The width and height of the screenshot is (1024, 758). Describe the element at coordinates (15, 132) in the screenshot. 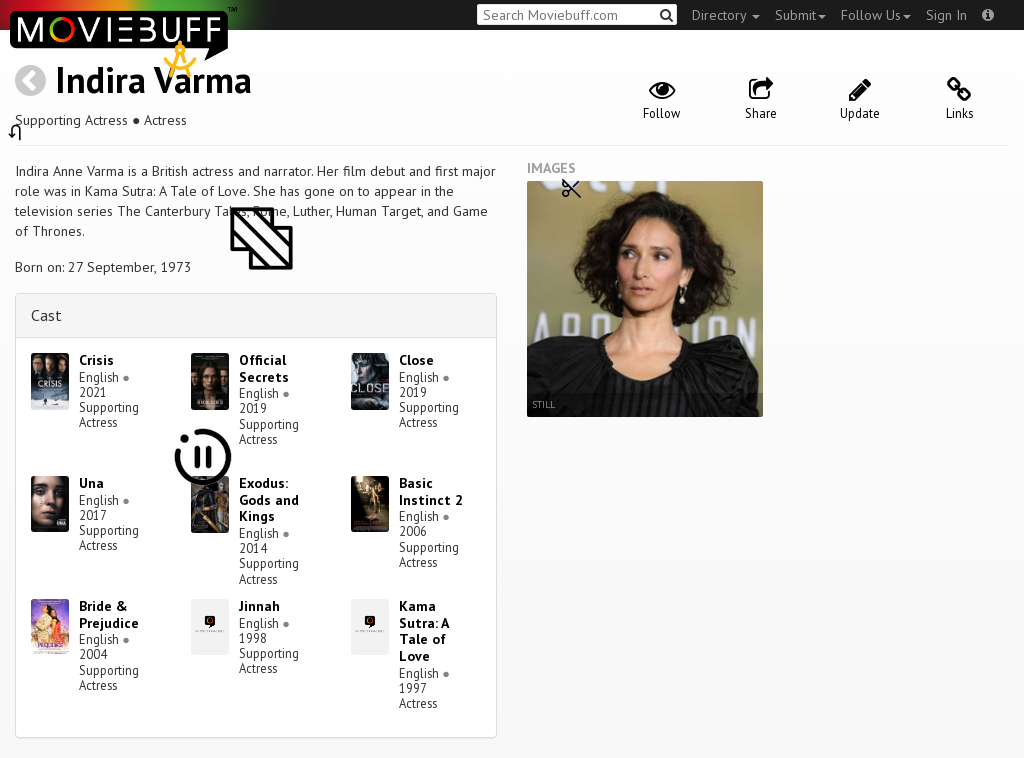

I see `make a u-turn to the left` at that location.